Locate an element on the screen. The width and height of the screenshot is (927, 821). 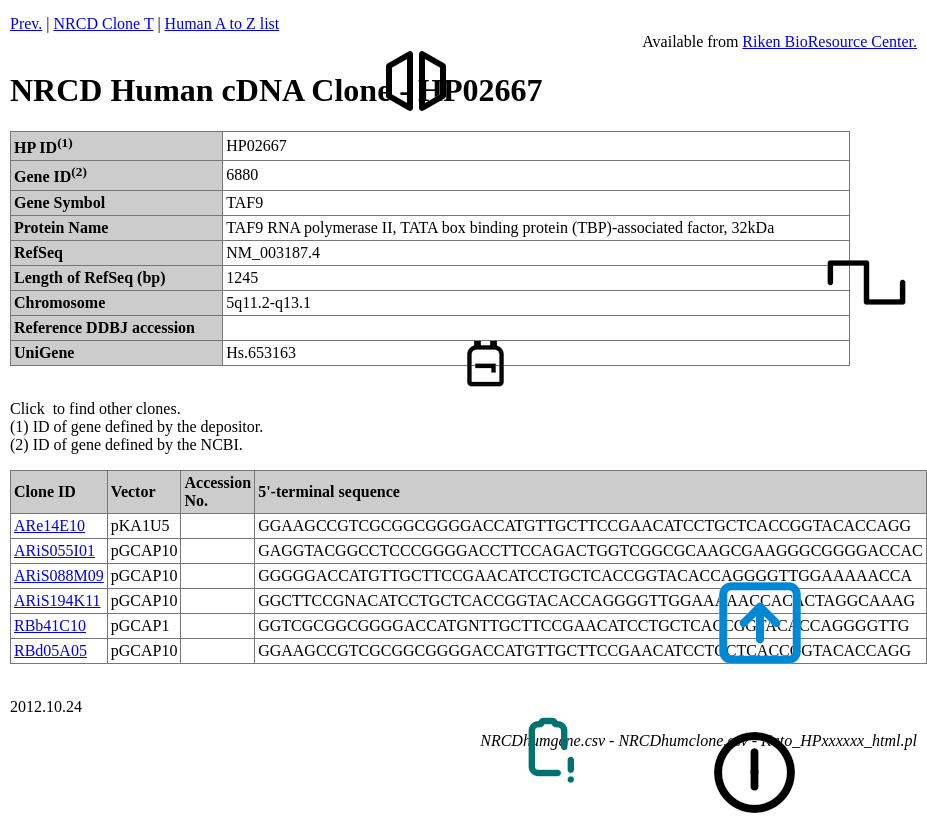
MetaBrainz logo is located at coordinates (416, 81).